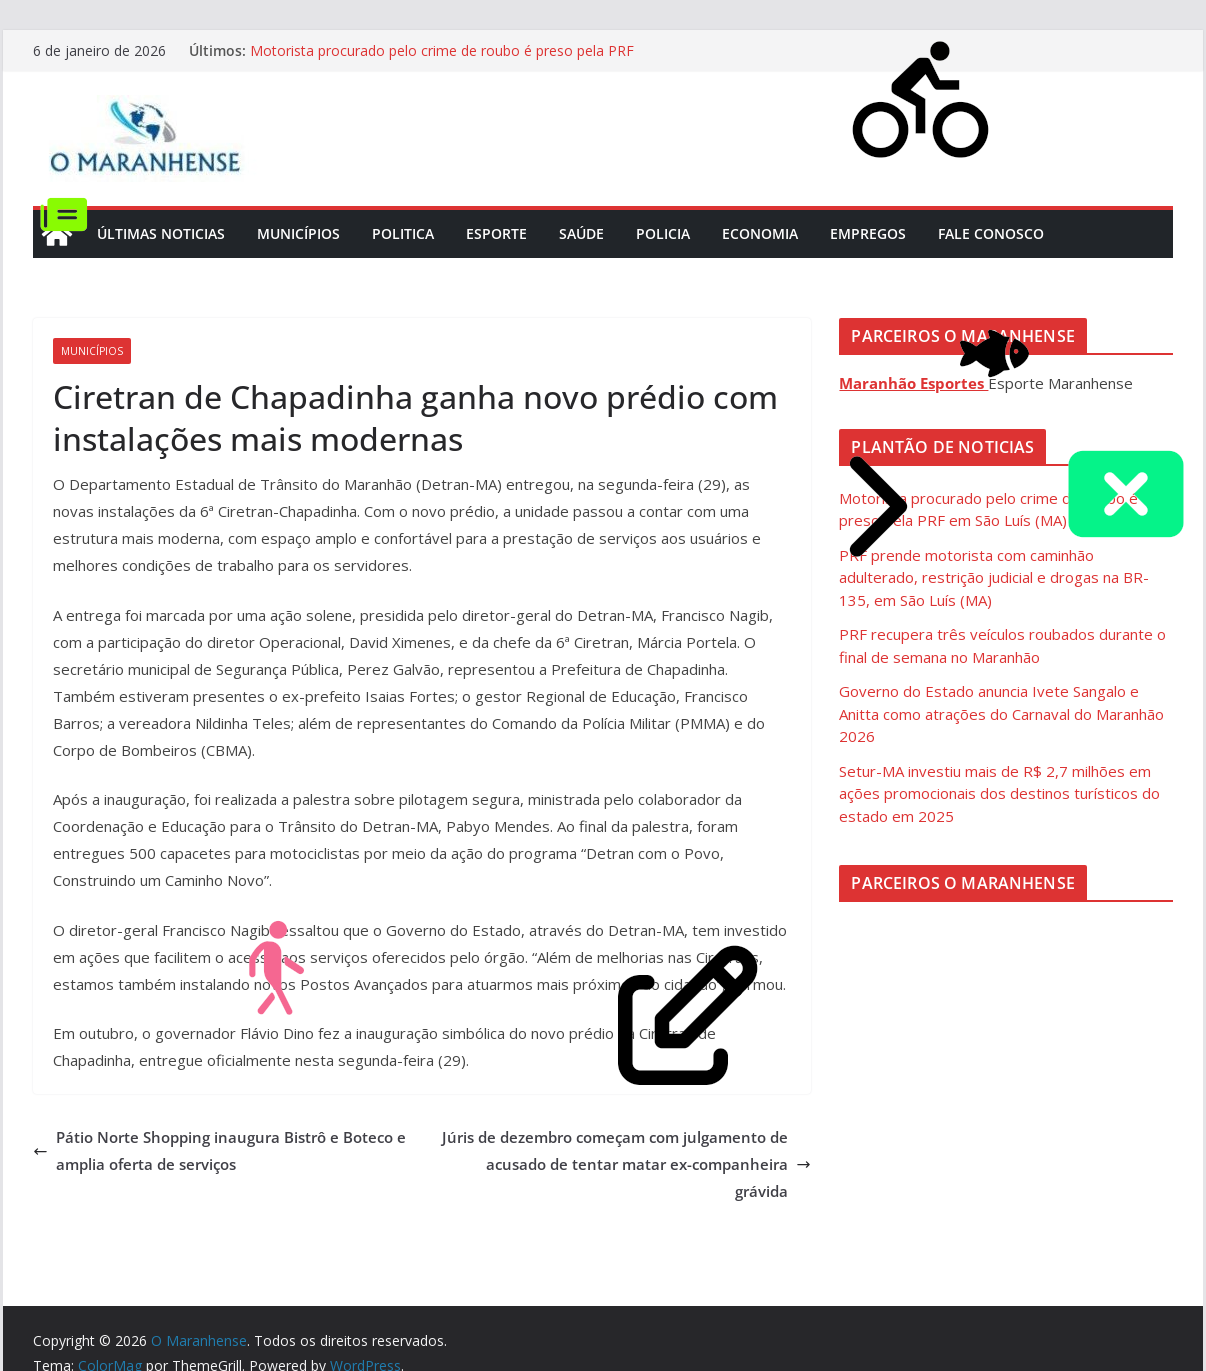  Describe the element at coordinates (920, 99) in the screenshot. I see `access bike-related features or cycling mode` at that location.